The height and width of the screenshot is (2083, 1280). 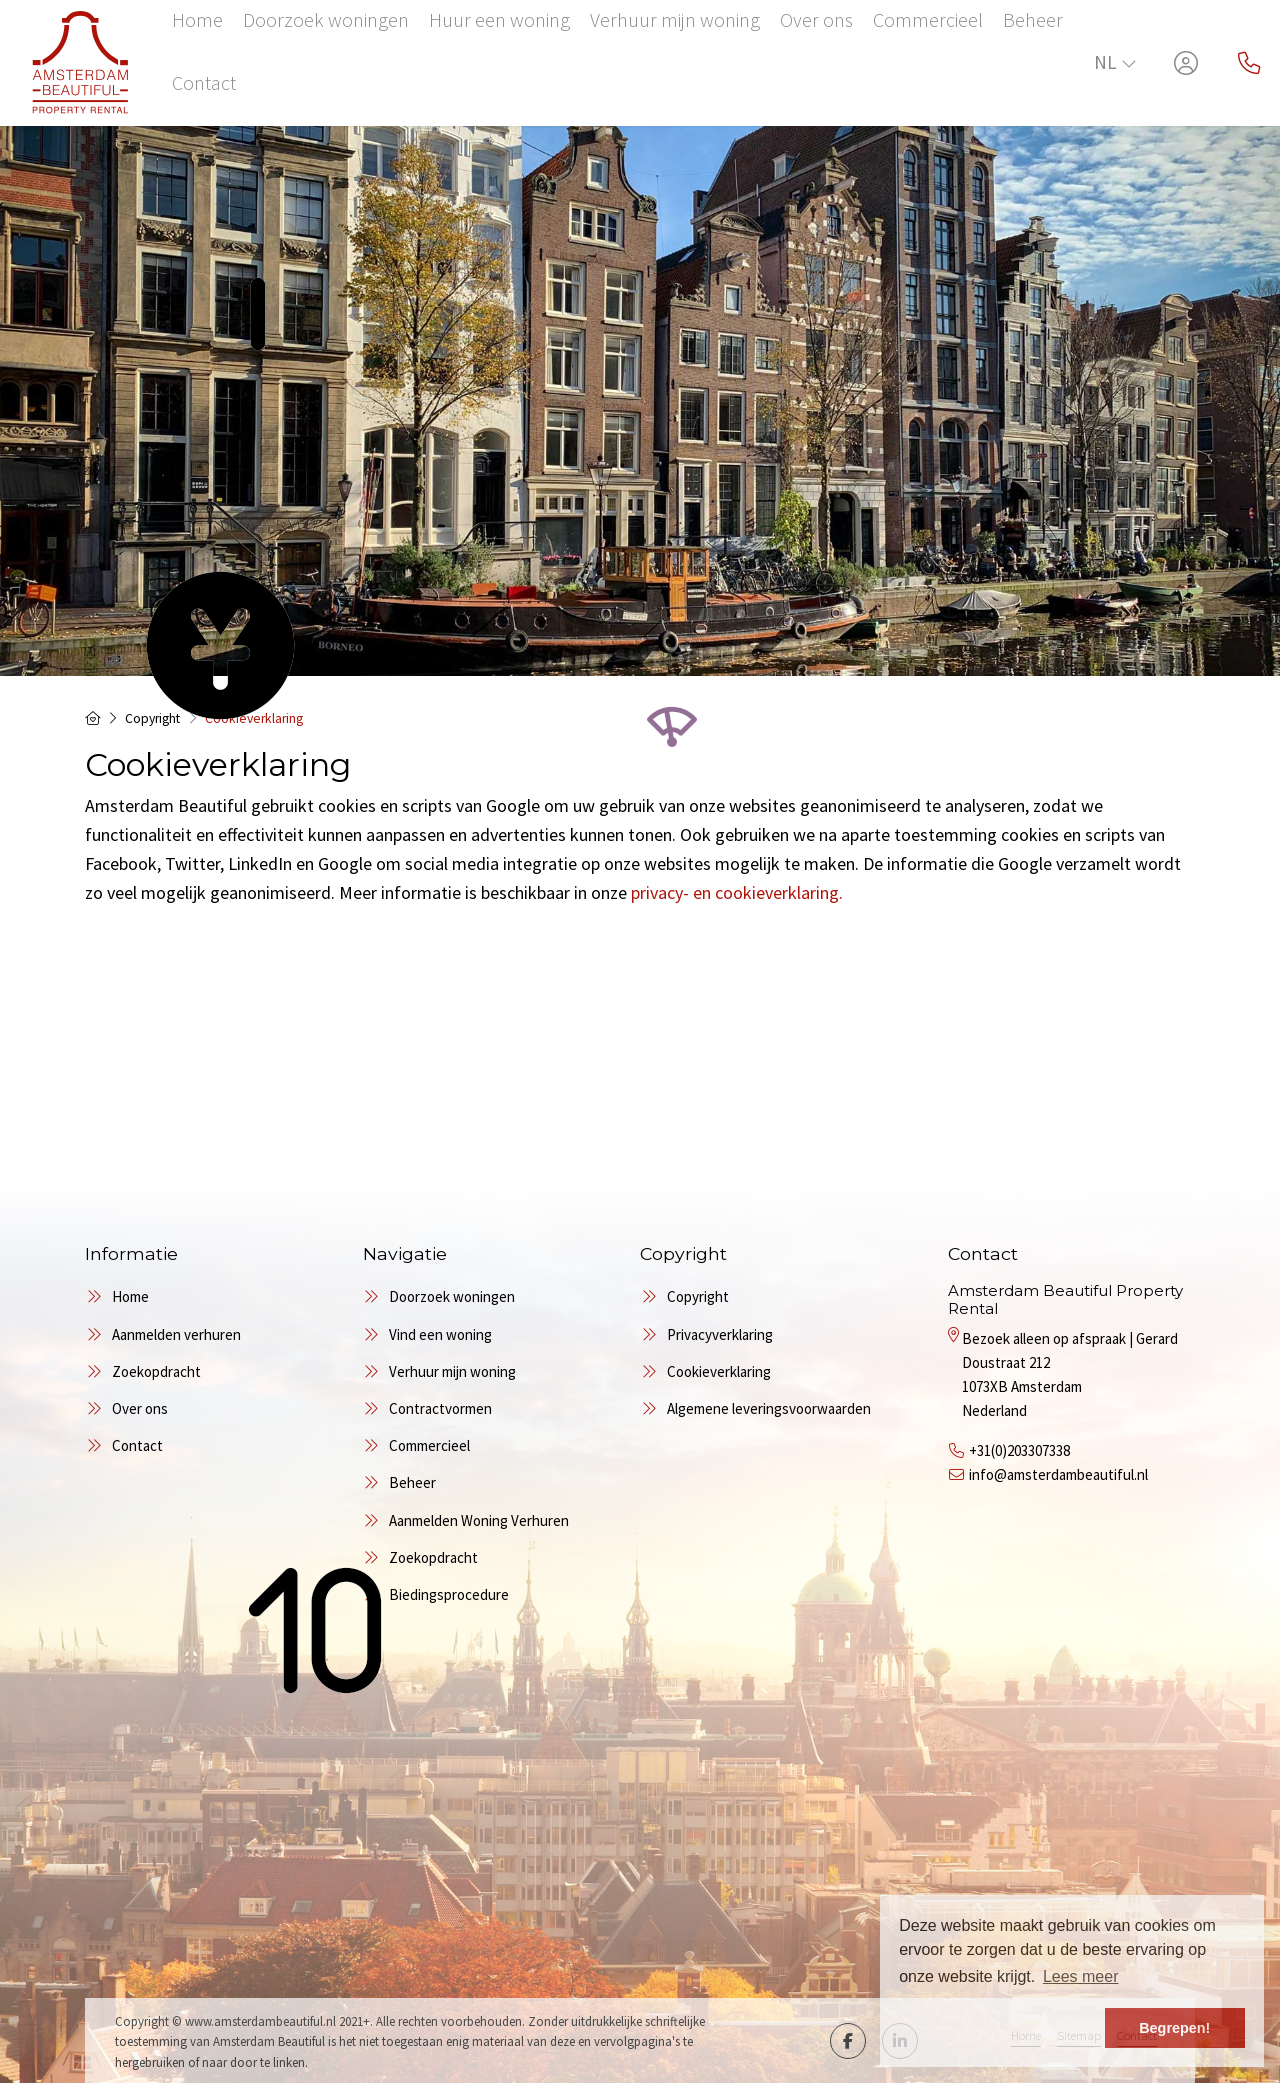 I want to click on indicates item number 10 in a list or sequence, so click(x=318, y=1630).